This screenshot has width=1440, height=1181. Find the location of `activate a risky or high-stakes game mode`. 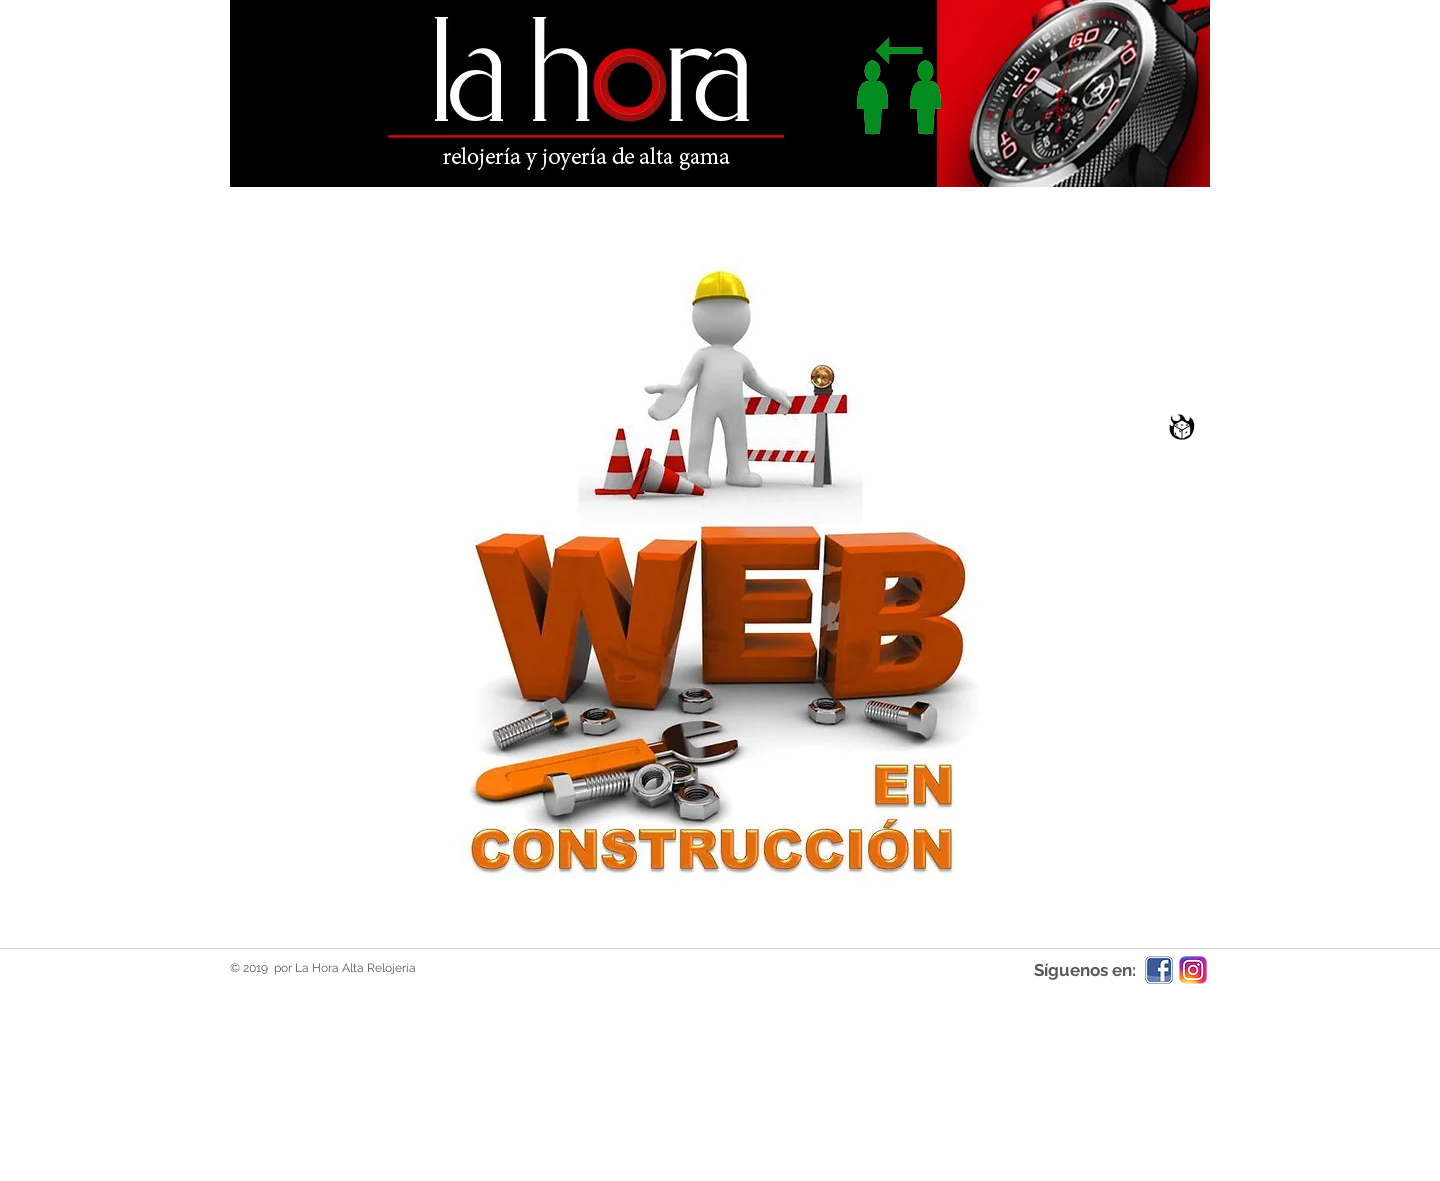

activate a risky or high-stakes game mode is located at coordinates (1182, 427).